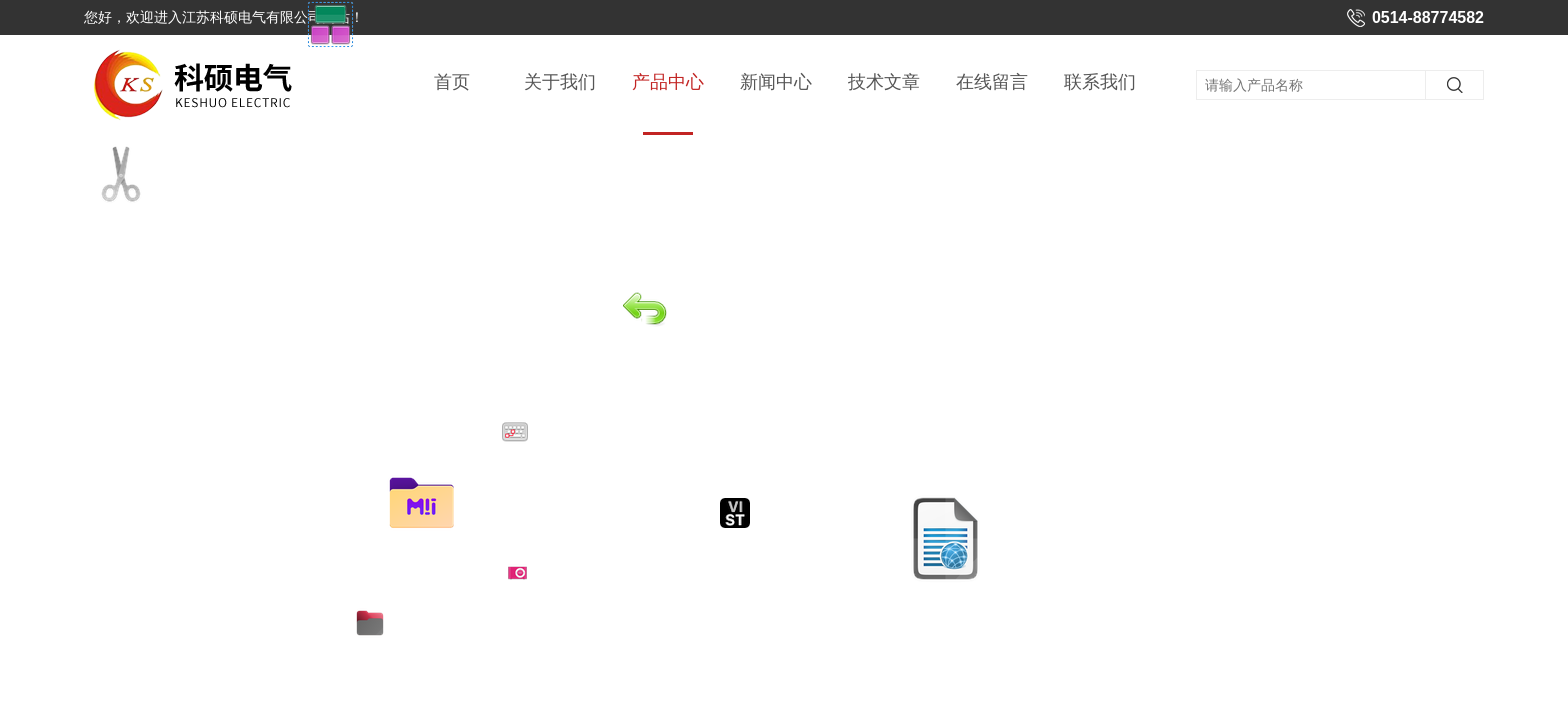 The width and height of the screenshot is (1568, 720). Describe the element at coordinates (646, 307) in the screenshot. I see `redo the last undone action` at that location.